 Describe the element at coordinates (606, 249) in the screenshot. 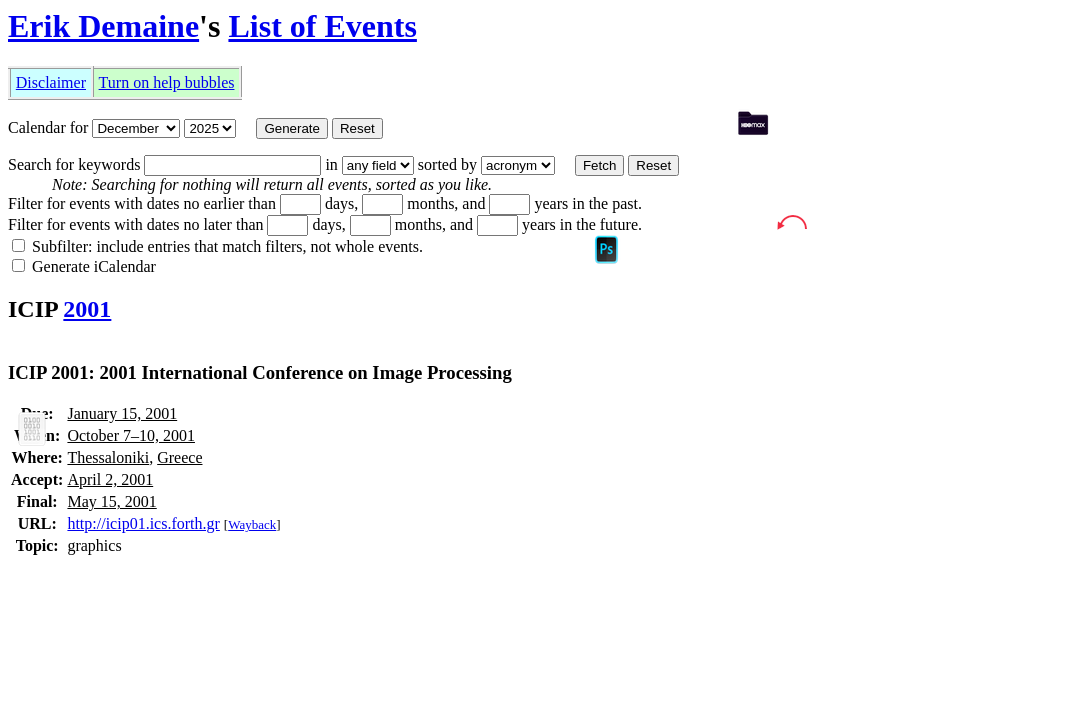

I see `adobe photoshop file type indicator` at that location.